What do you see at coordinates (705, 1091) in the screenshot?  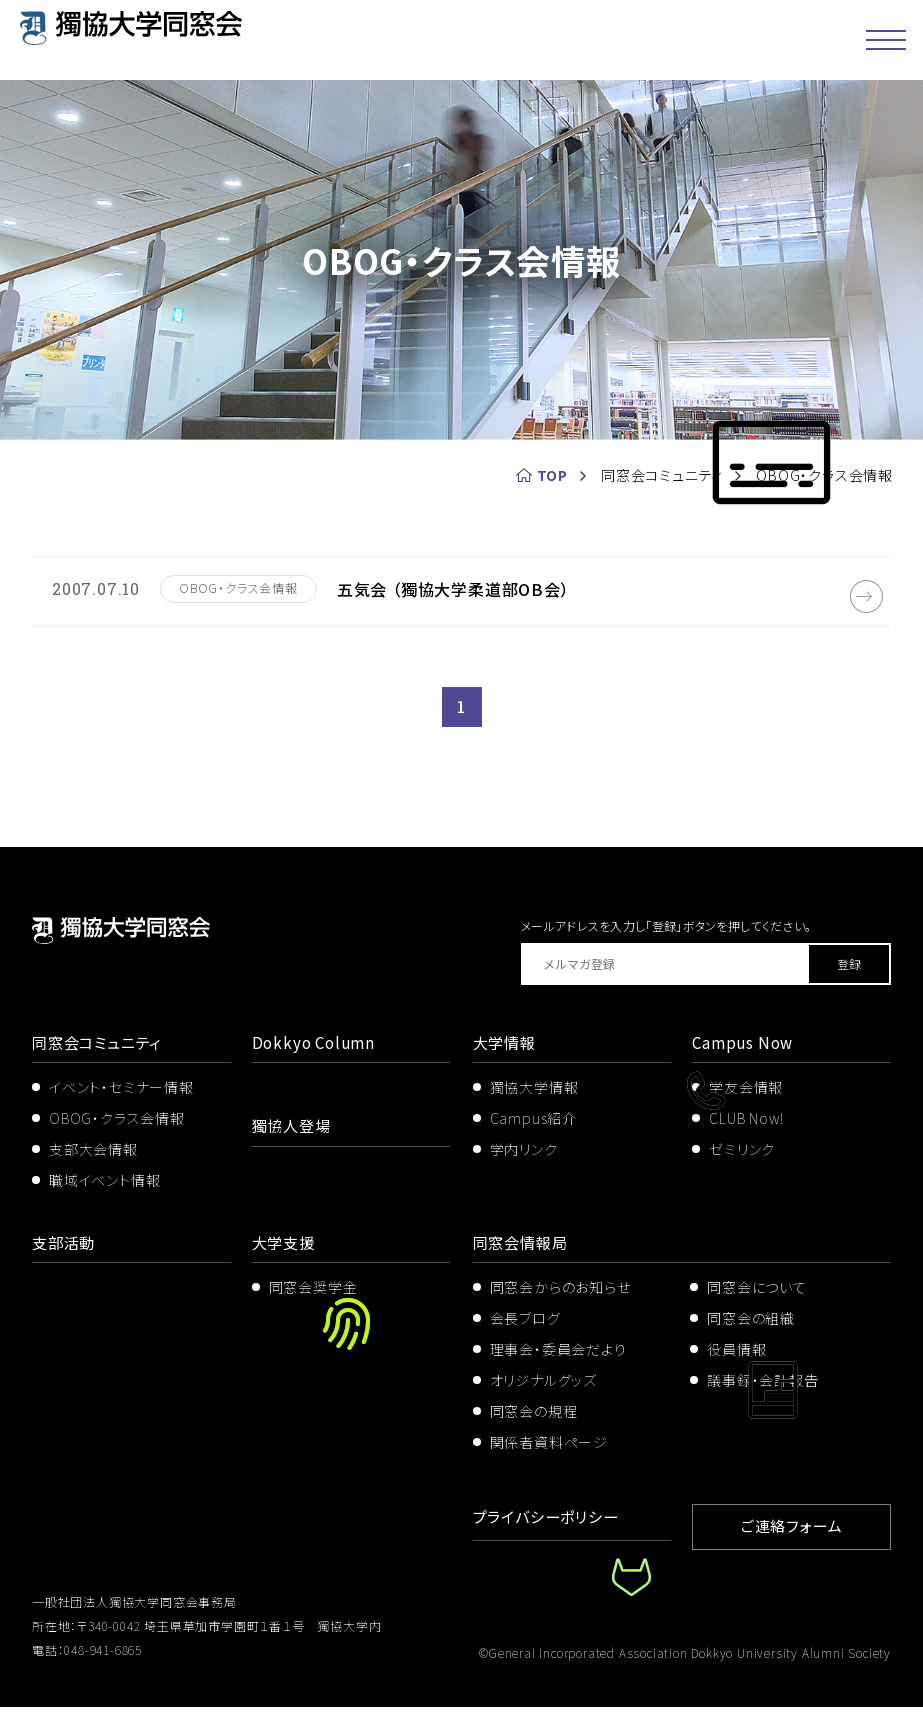 I see `make a phone call` at bounding box center [705, 1091].